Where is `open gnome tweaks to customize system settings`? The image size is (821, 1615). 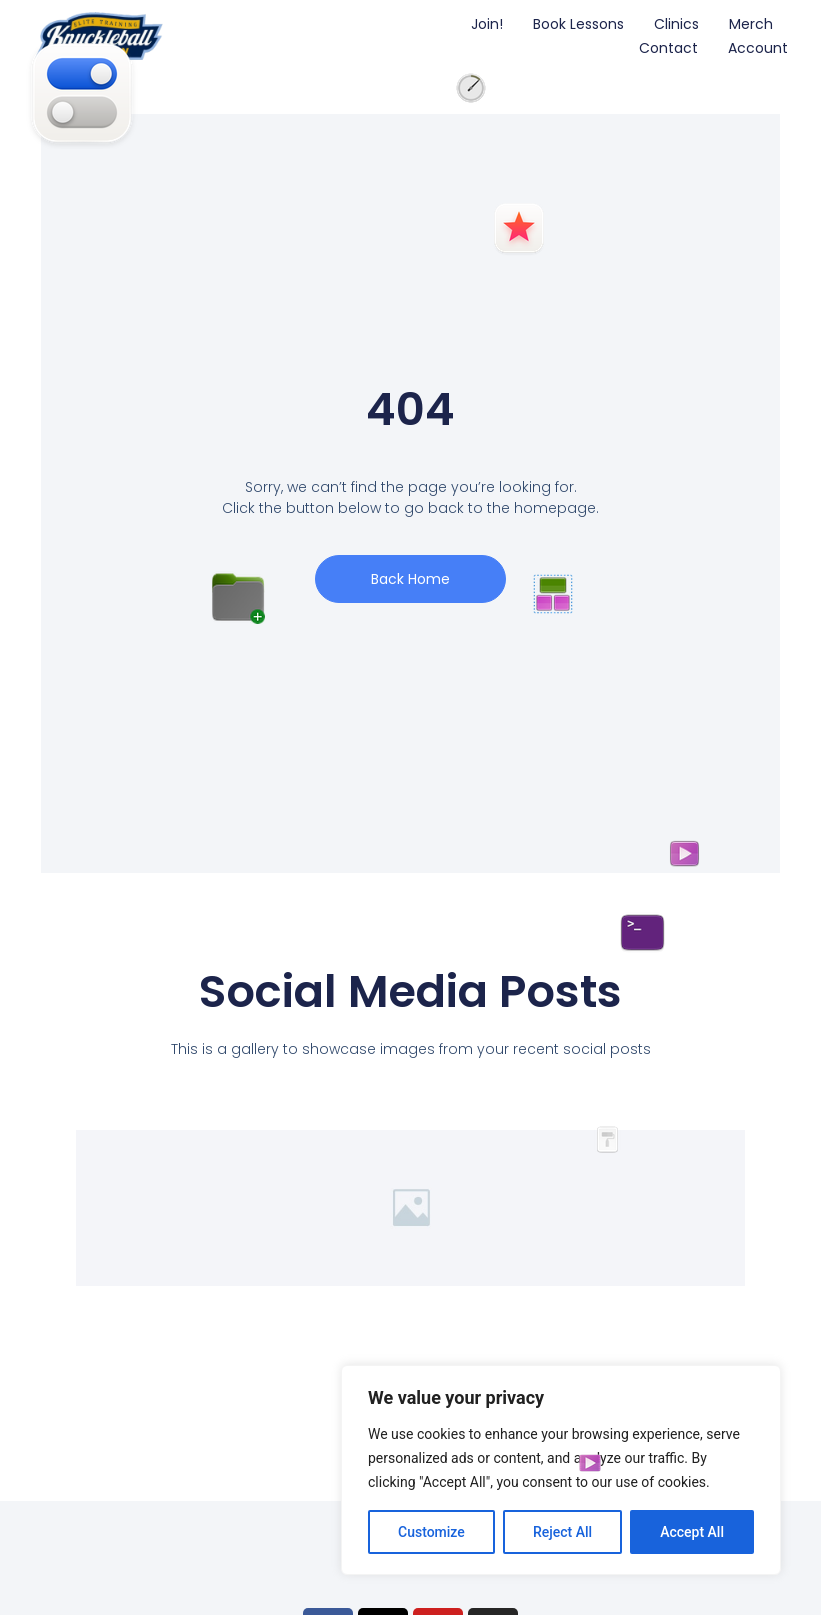
open gnome tweaks to customize system settings is located at coordinates (82, 93).